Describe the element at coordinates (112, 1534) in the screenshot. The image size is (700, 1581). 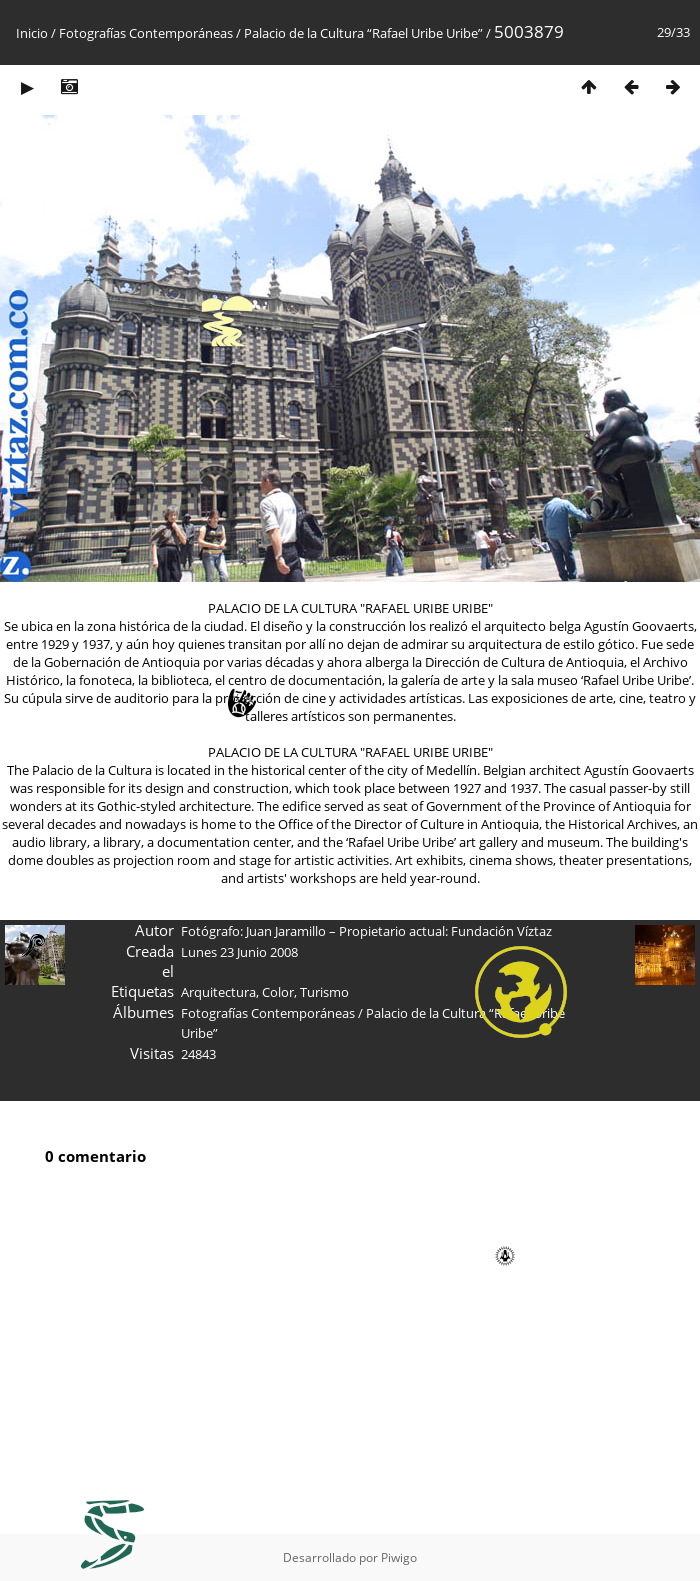
I see `select zat'nik'tel weapon in game inventory` at that location.